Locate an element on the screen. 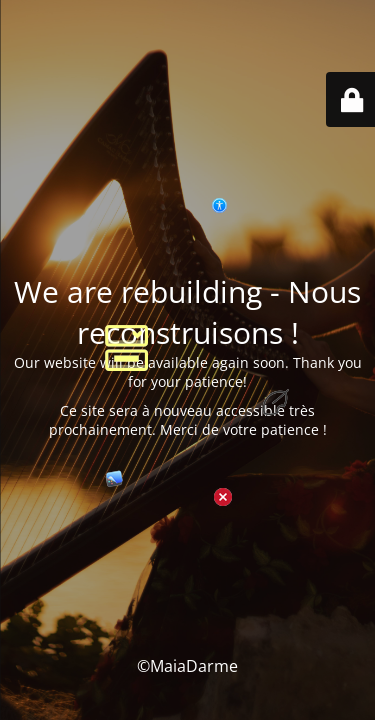 Image resolution: width=375 pixels, height=720 pixels. open accessibility settings is located at coordinates (219, 205).